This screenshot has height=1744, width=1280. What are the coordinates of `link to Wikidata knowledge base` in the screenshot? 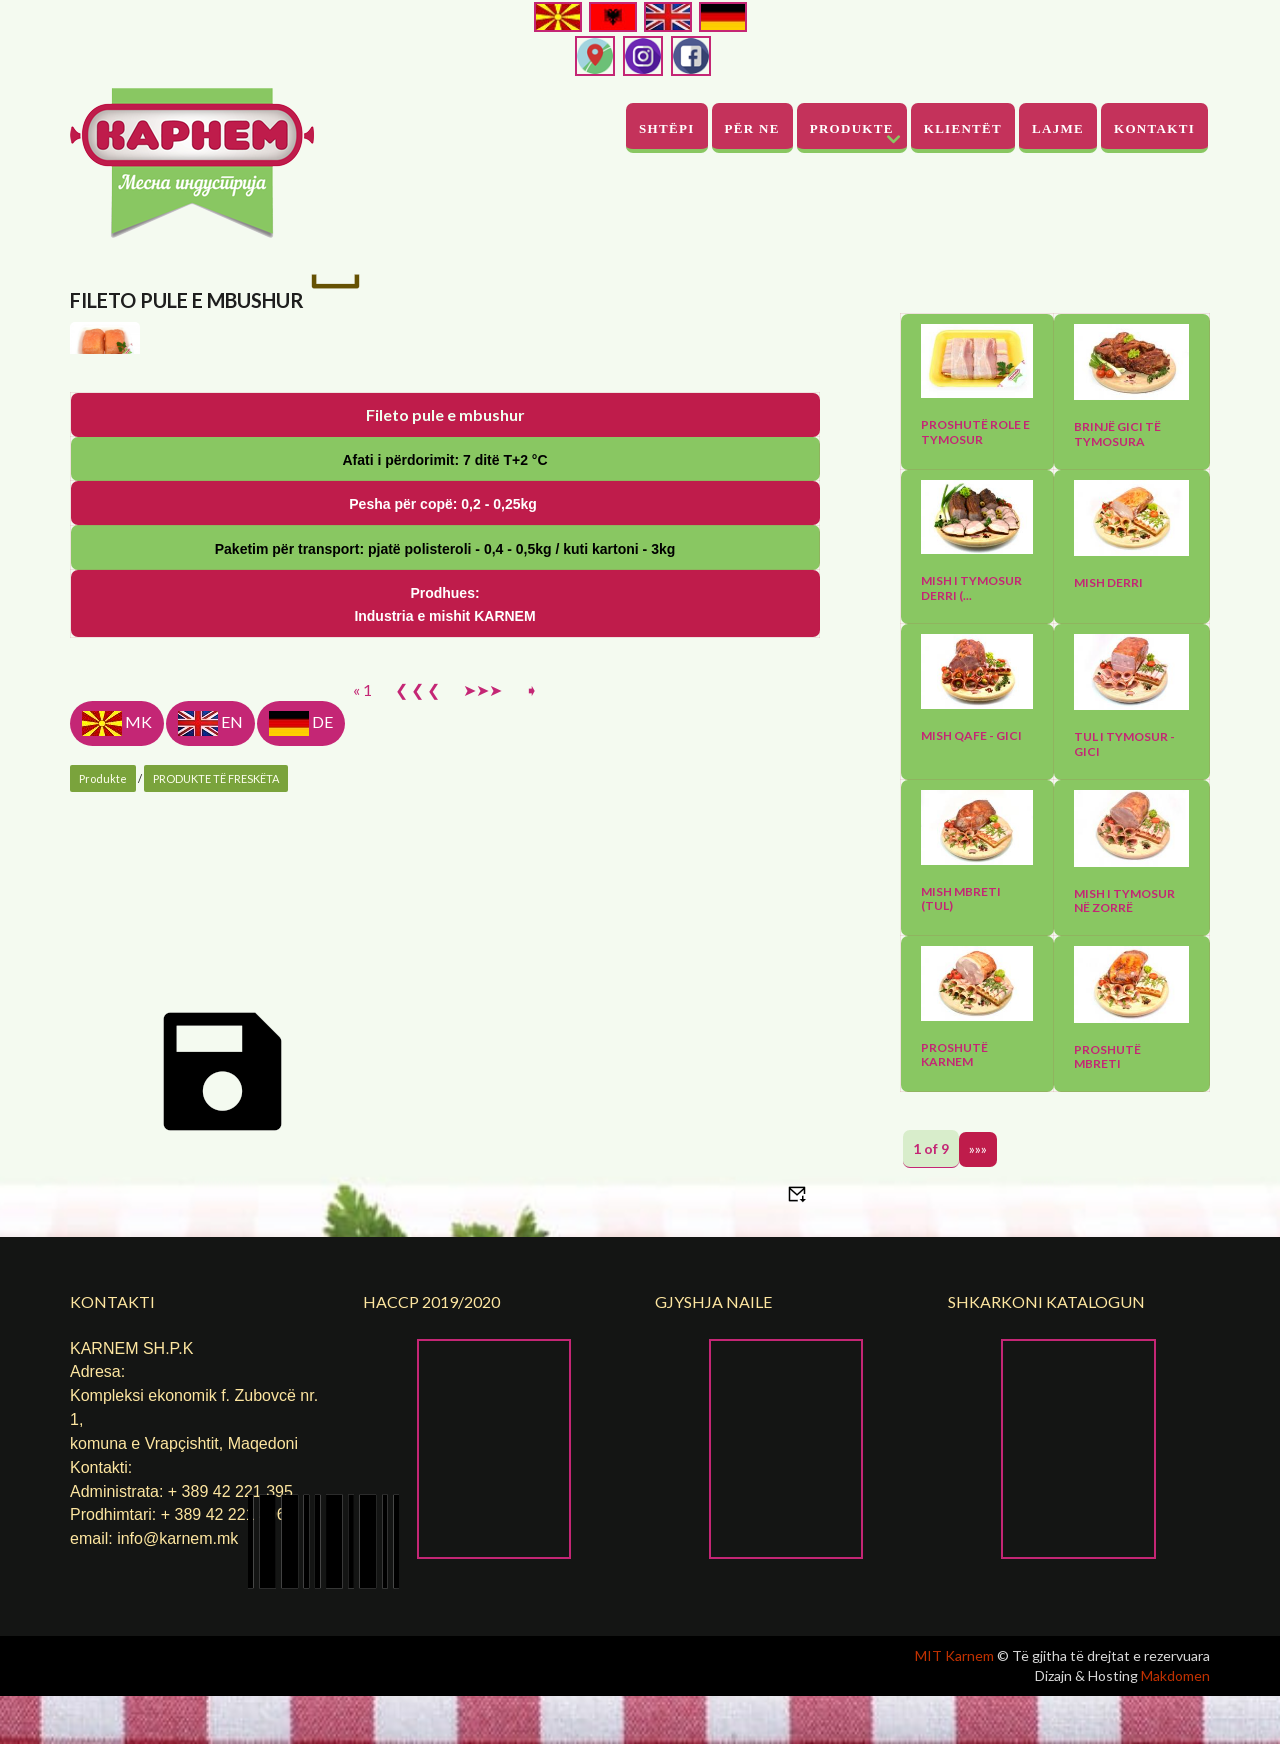 It's located at (323, 1541).